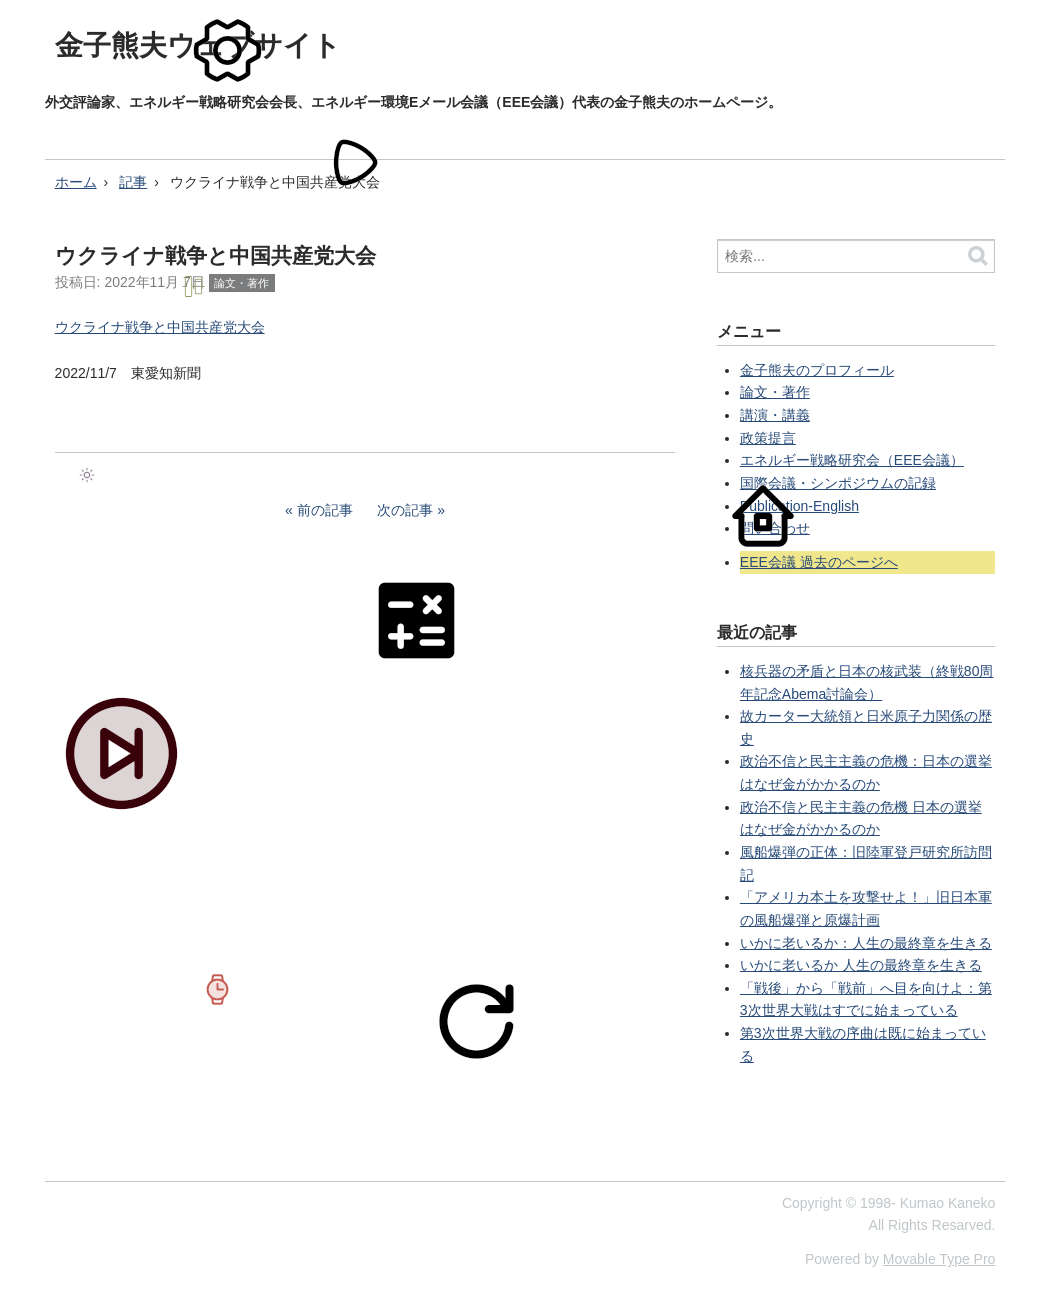  Describe the element at coordinates (354, 162) in the screenshot. I see `open the Zalando shopping app` at that location.